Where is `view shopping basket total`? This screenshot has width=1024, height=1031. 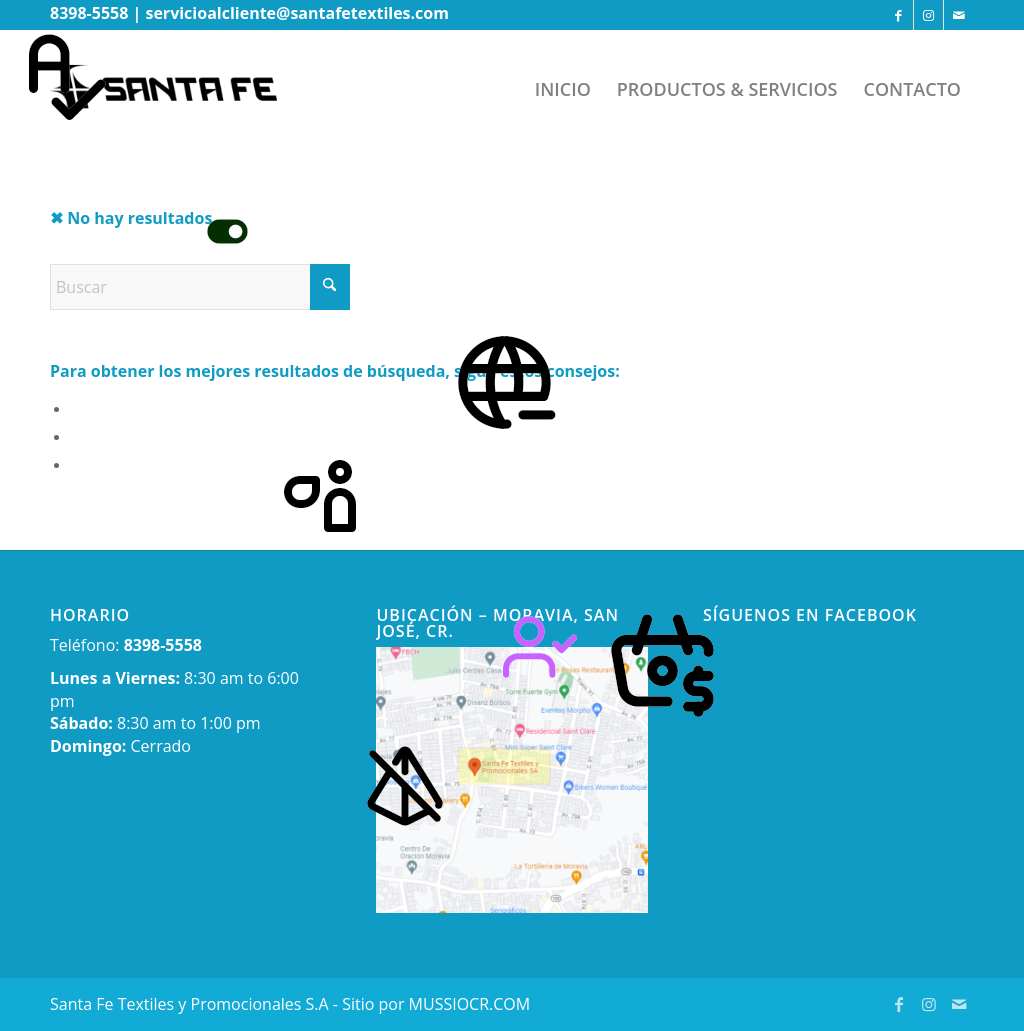
view shopping basket total is located at coordinates (662, 660).